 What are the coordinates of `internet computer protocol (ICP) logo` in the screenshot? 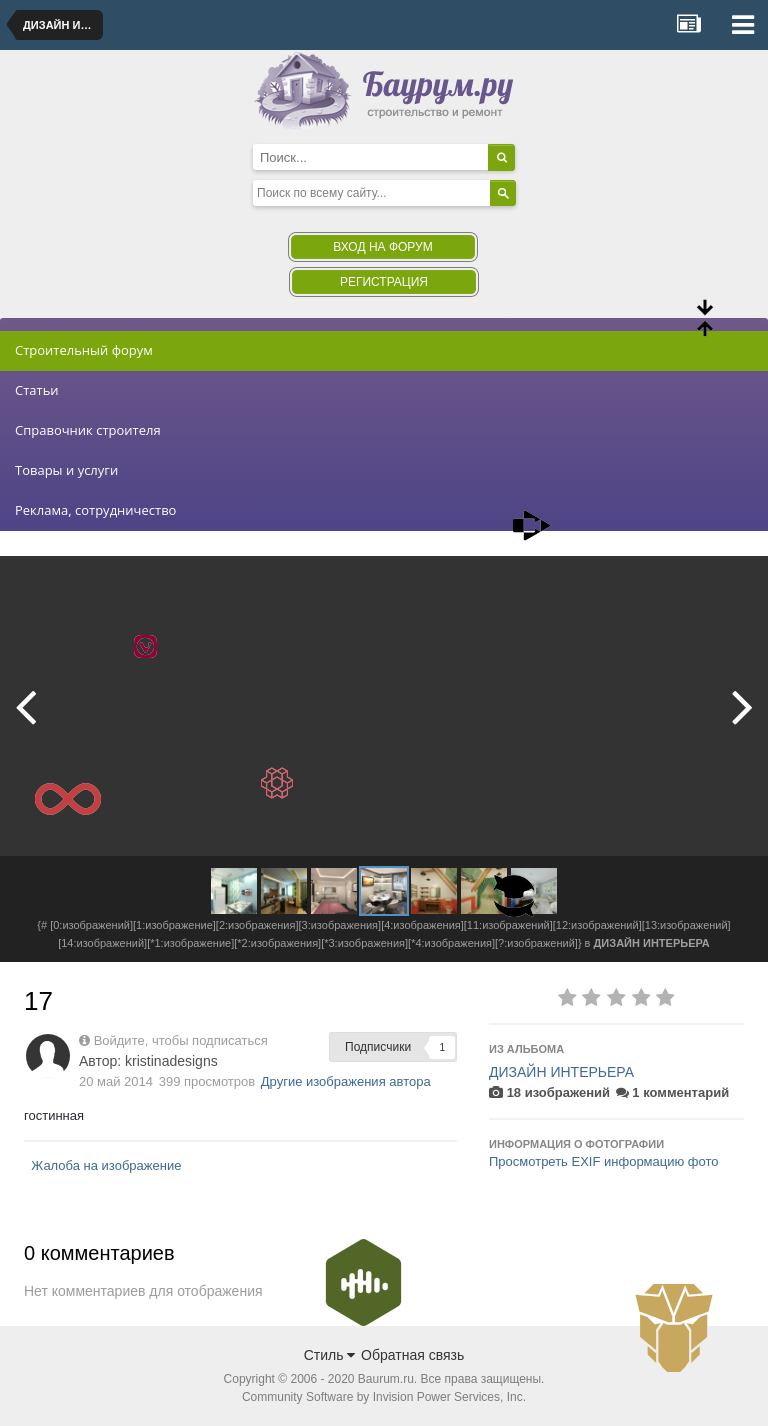 It's located at (68, 799).